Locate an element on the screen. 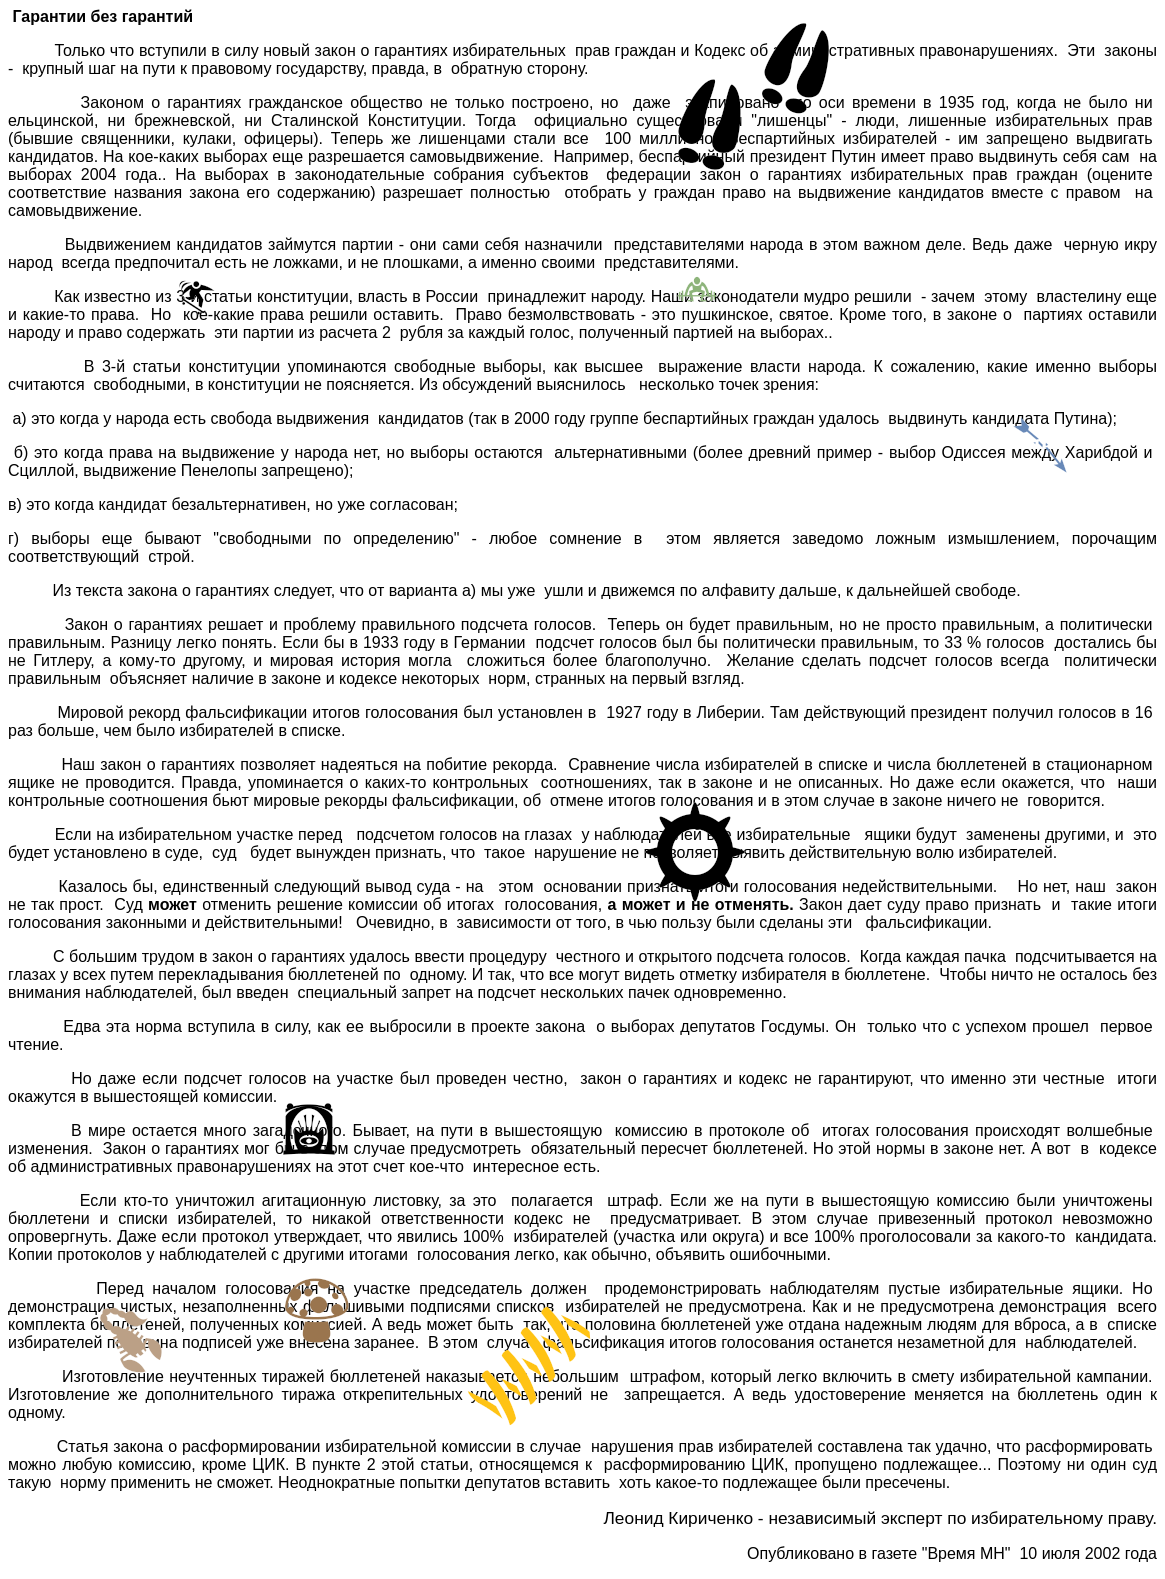 The width and height of the screenshot is (1165, 1579). mysterious or hidden content reveal is located at coordinates (309, 1129).